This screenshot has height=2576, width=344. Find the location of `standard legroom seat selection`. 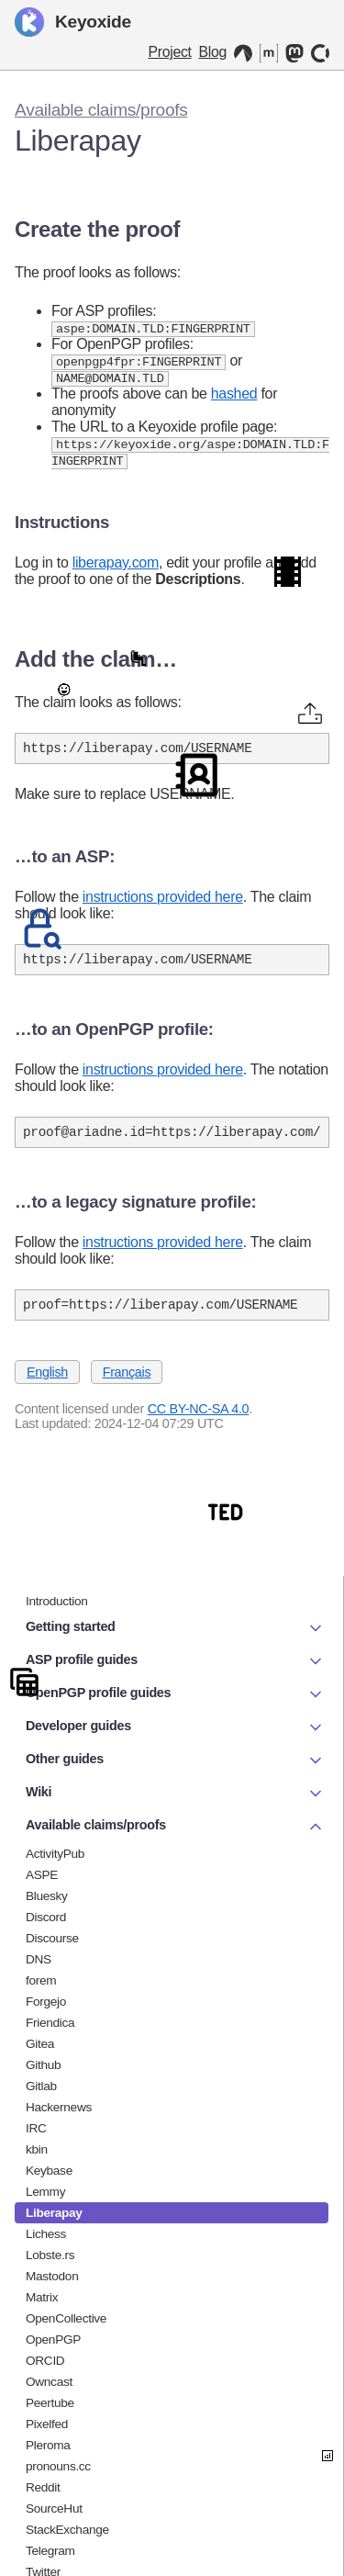

standard legroom seat selection is located at coordinates (138, 658).